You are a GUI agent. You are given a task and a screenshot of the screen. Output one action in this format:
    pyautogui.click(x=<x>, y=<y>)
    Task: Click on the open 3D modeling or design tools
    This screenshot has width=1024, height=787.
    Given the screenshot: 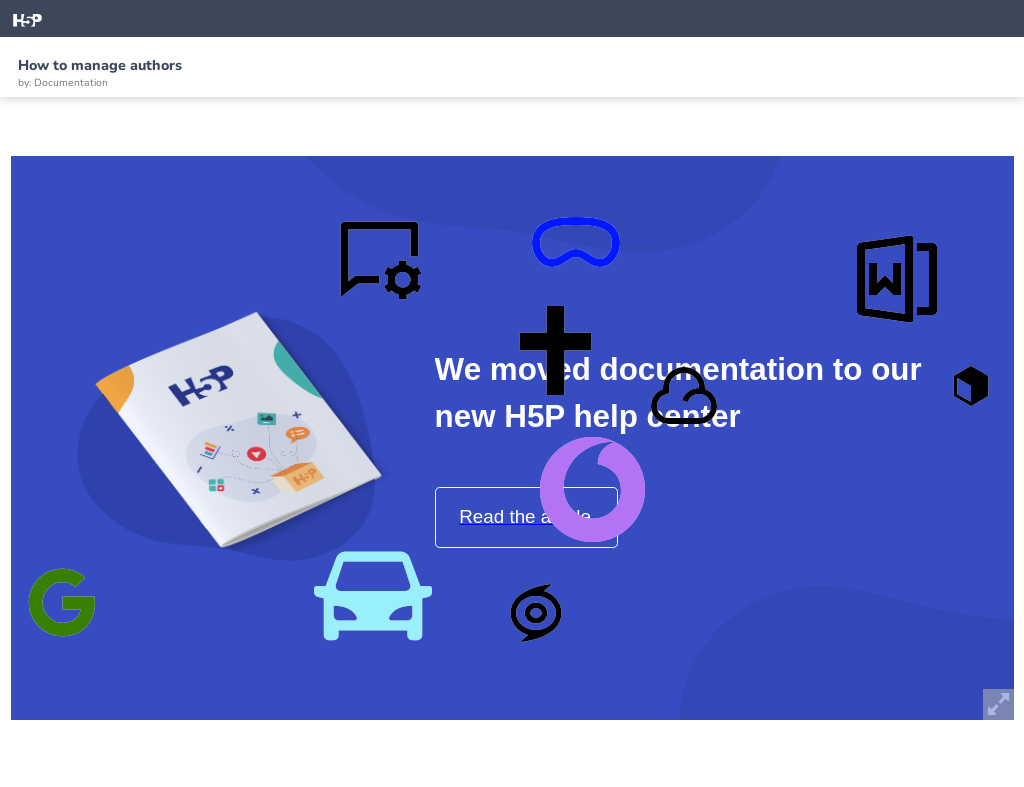 What is the action you would take?
    pyautogui.click(x=971, y=386)
    